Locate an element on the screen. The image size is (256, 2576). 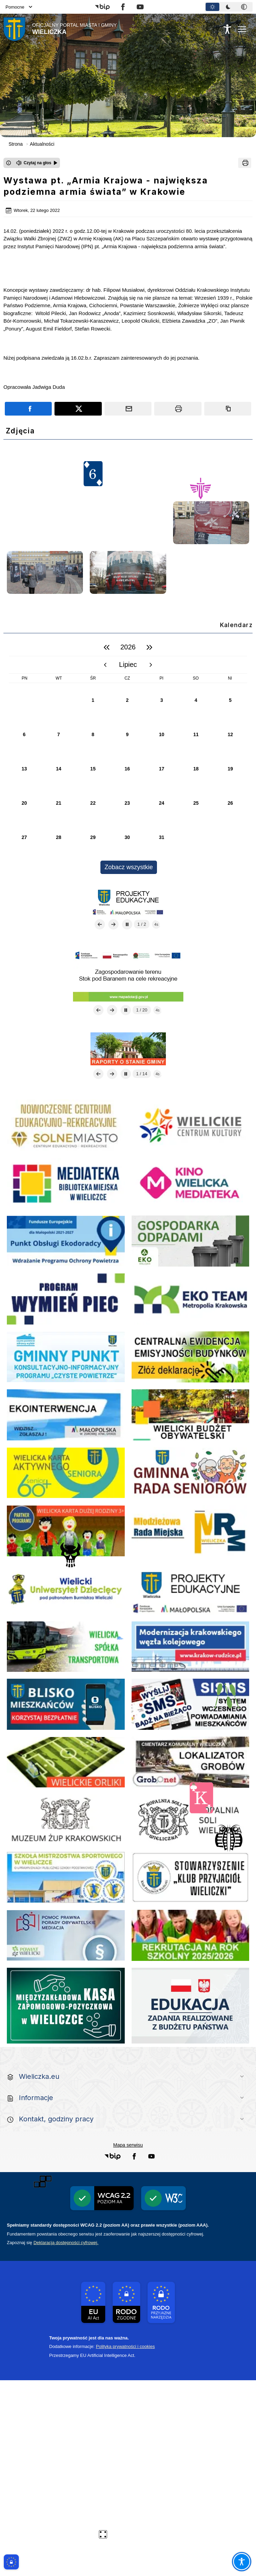
equip or select a weapon in a game inventory is located at coordinates (200, 489).